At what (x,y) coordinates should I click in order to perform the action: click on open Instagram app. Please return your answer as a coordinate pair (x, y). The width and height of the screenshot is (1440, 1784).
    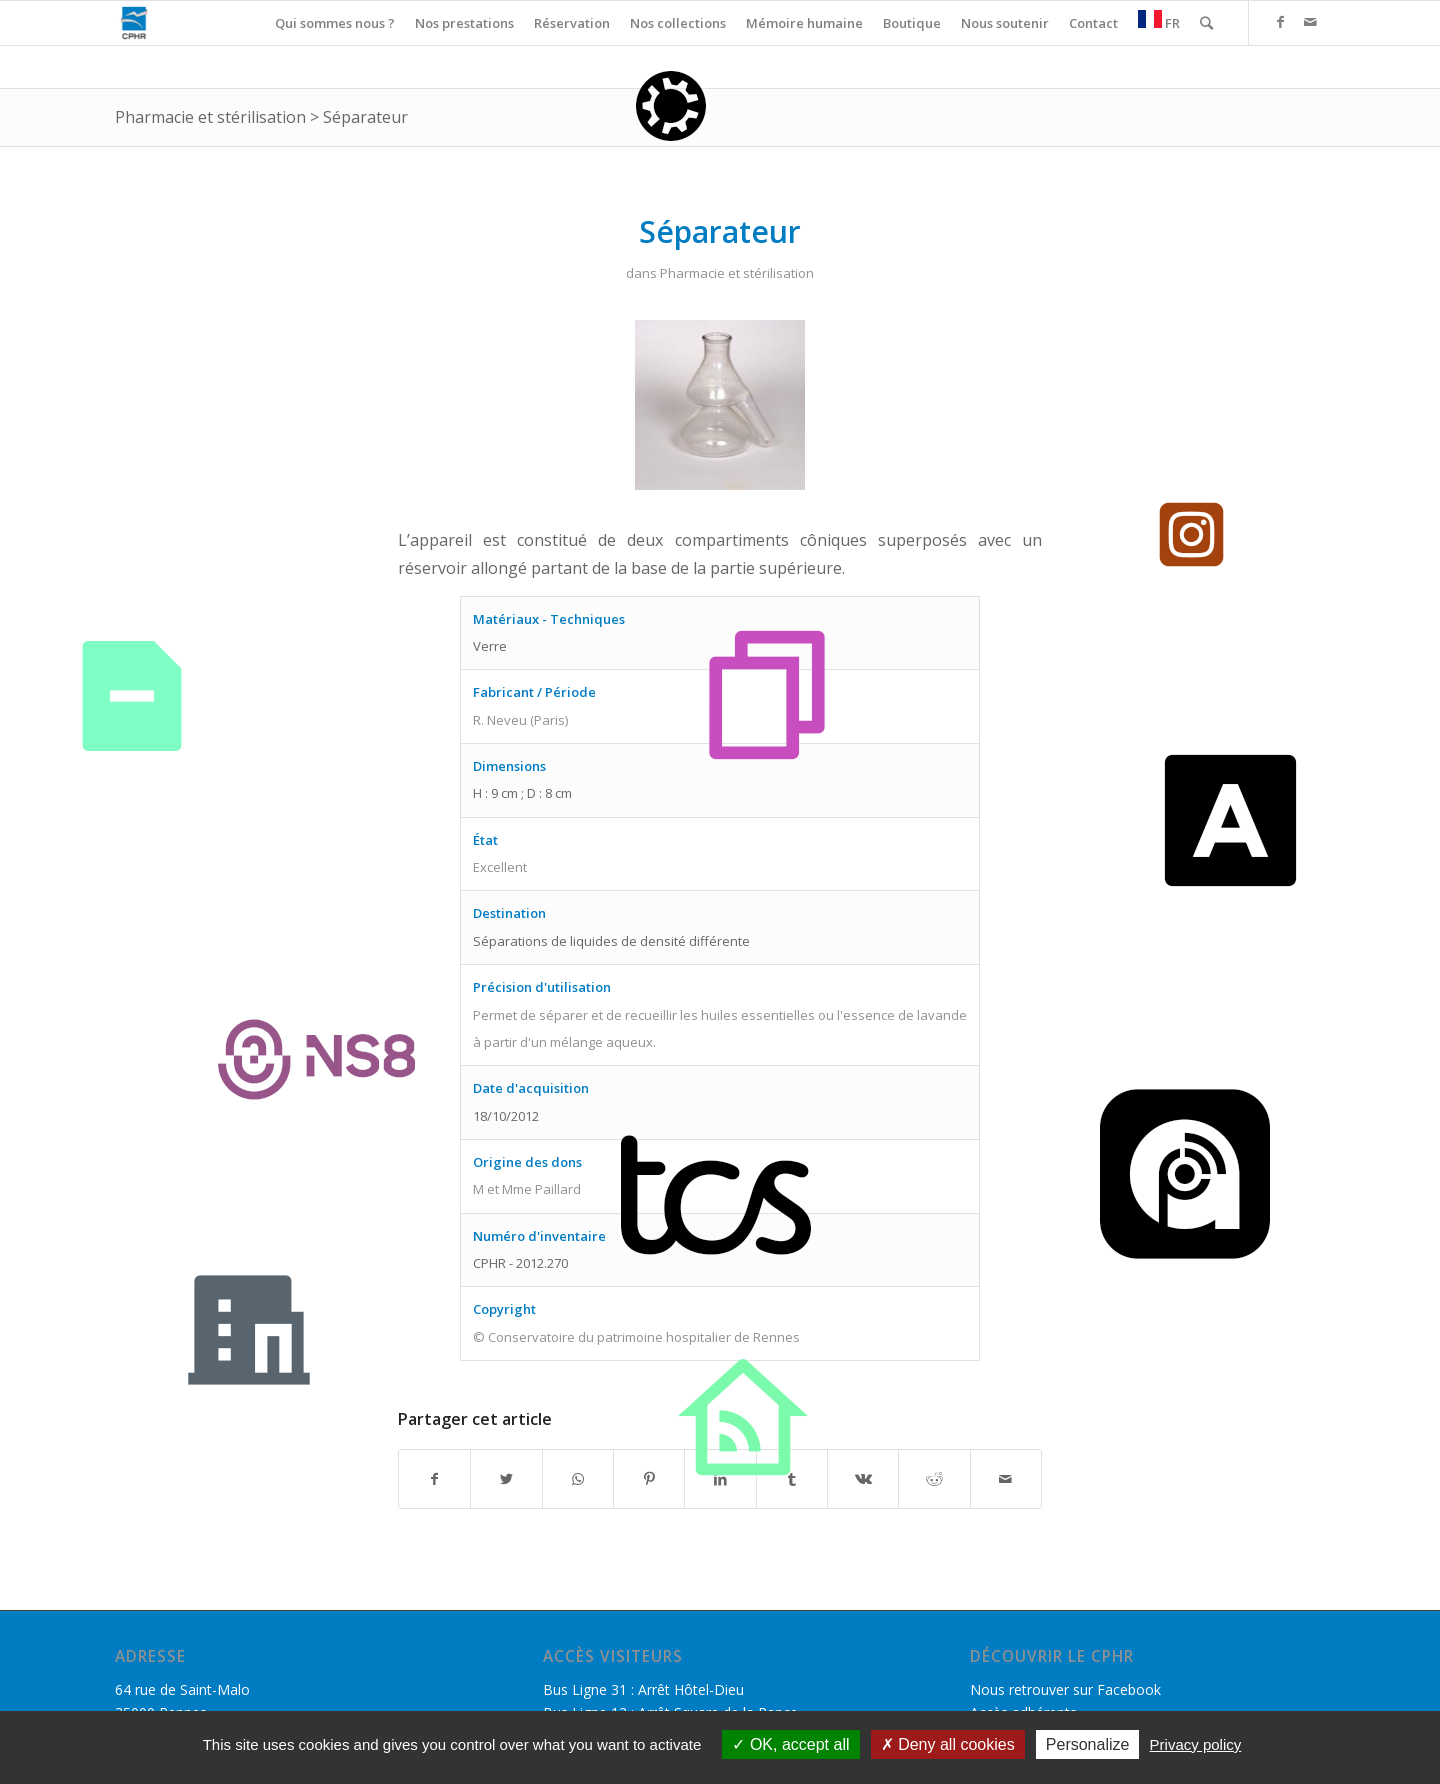
    Looking at the image, I should click on (1191, 534).